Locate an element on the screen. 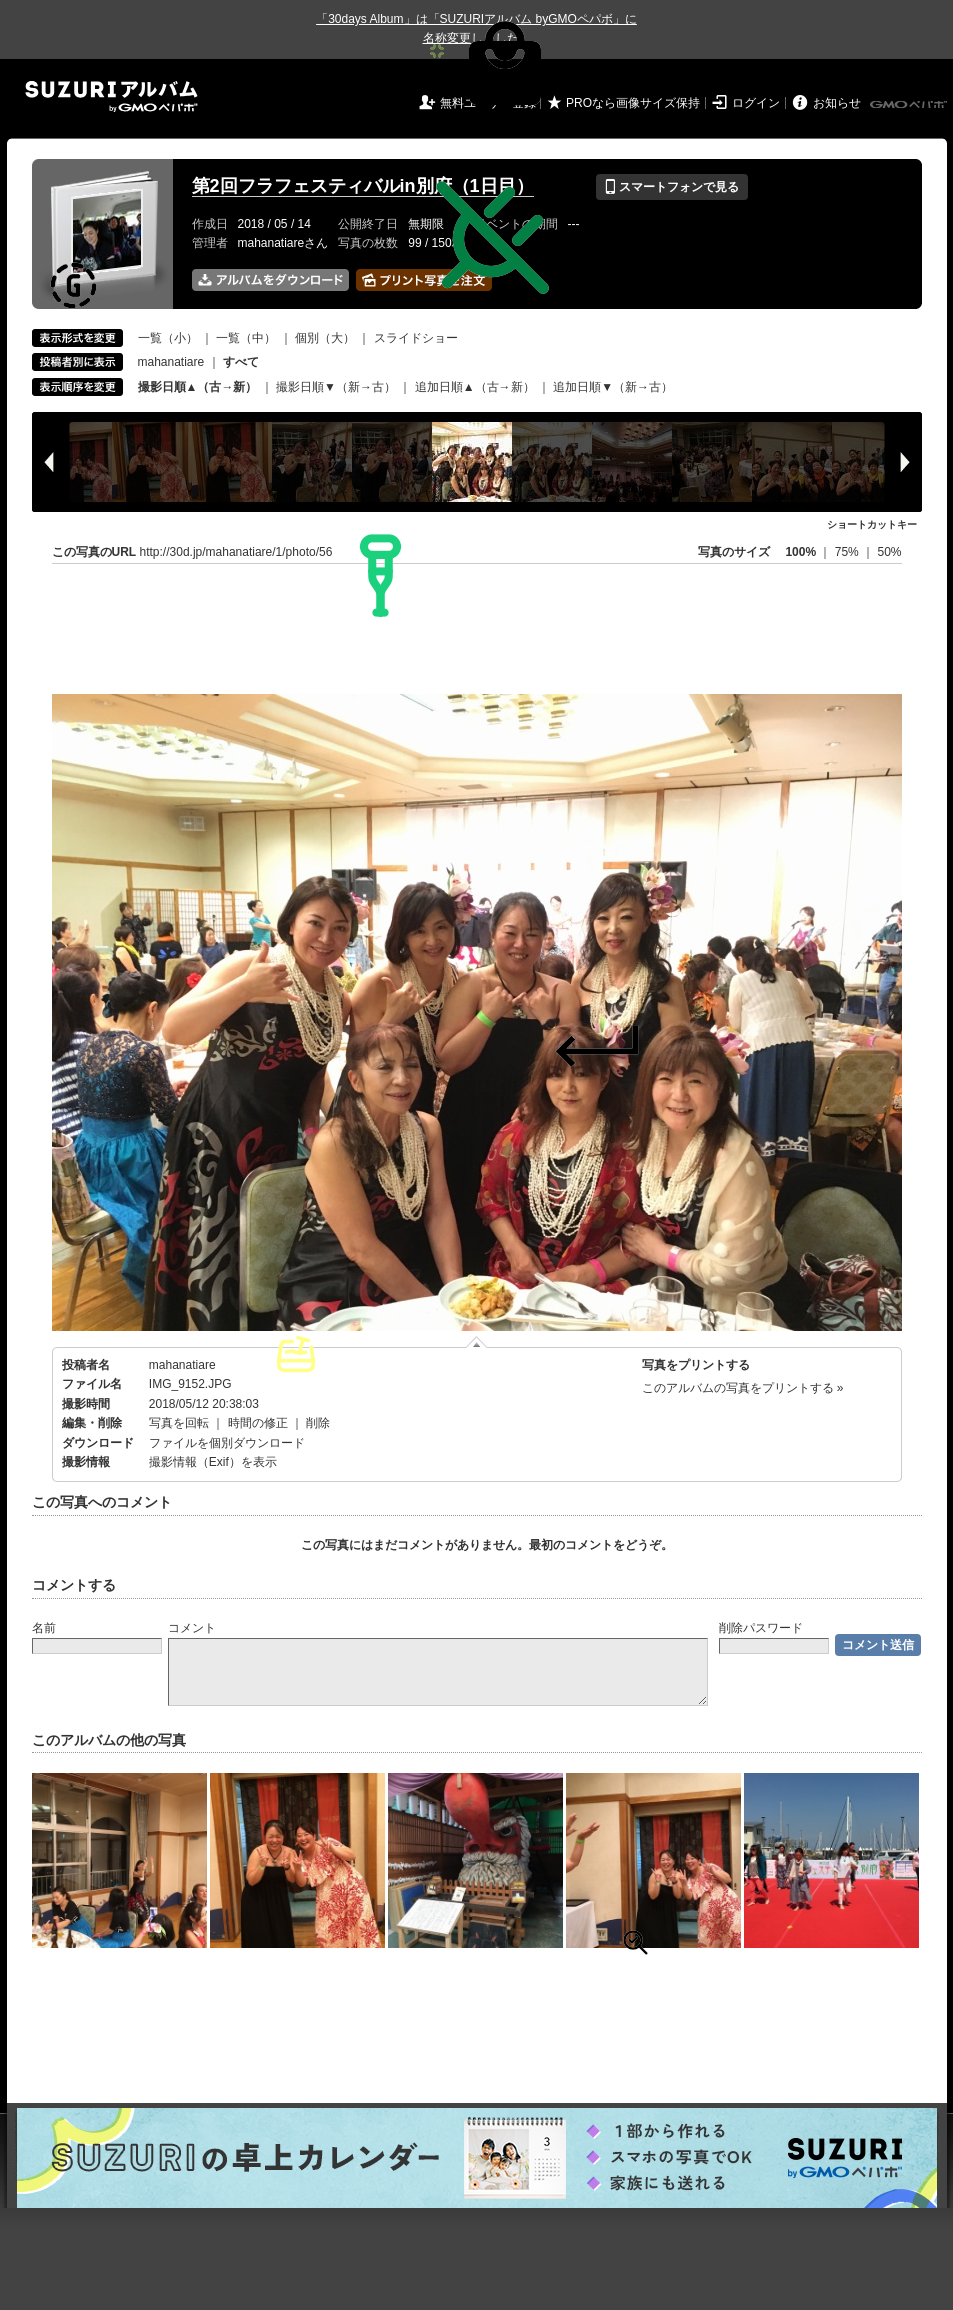 The width and height of the screenshot is (953, 2310). confirm search results is located at coordinates (635, 1942).